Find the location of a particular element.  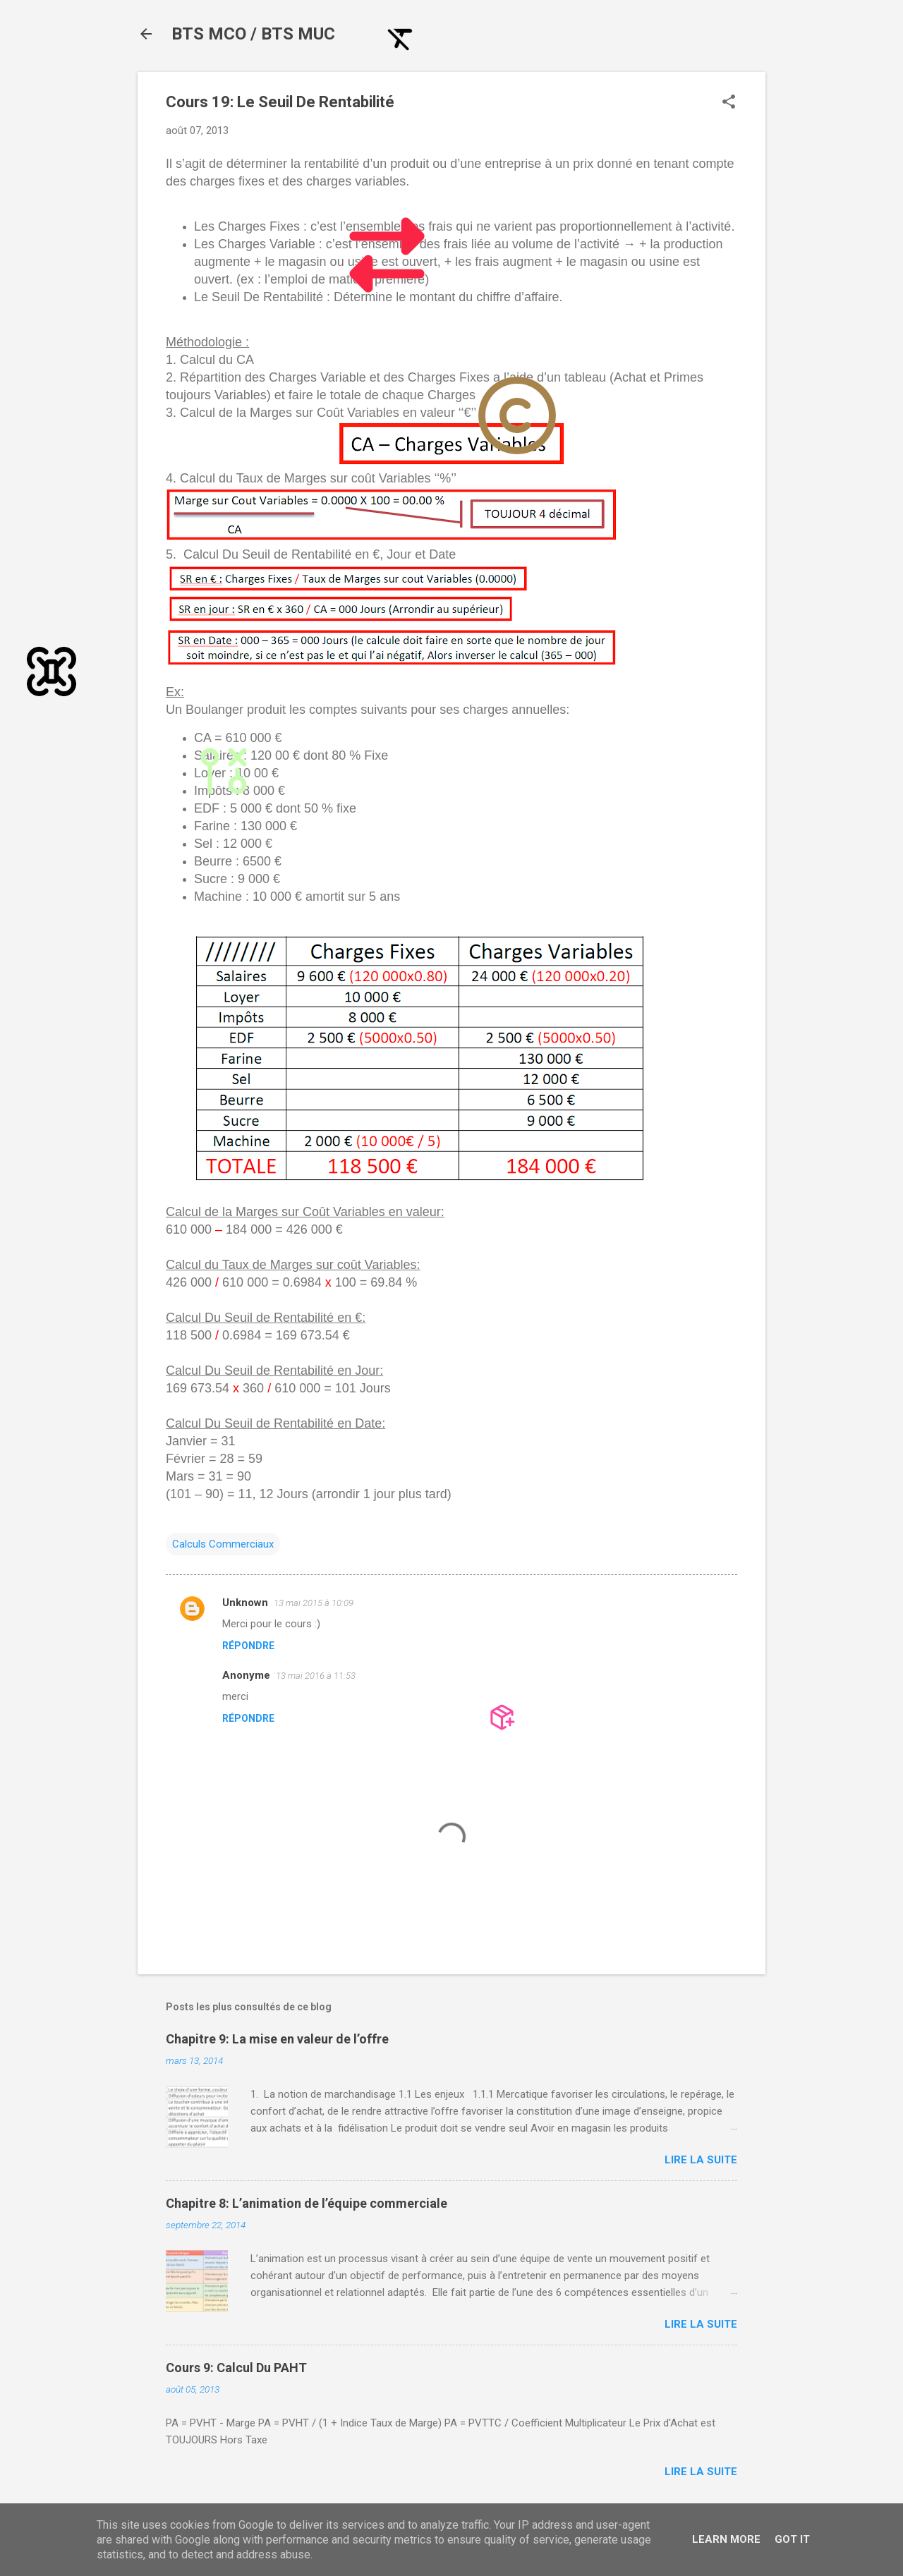

indicates copyrighted content is located at coordinates (517, 415).